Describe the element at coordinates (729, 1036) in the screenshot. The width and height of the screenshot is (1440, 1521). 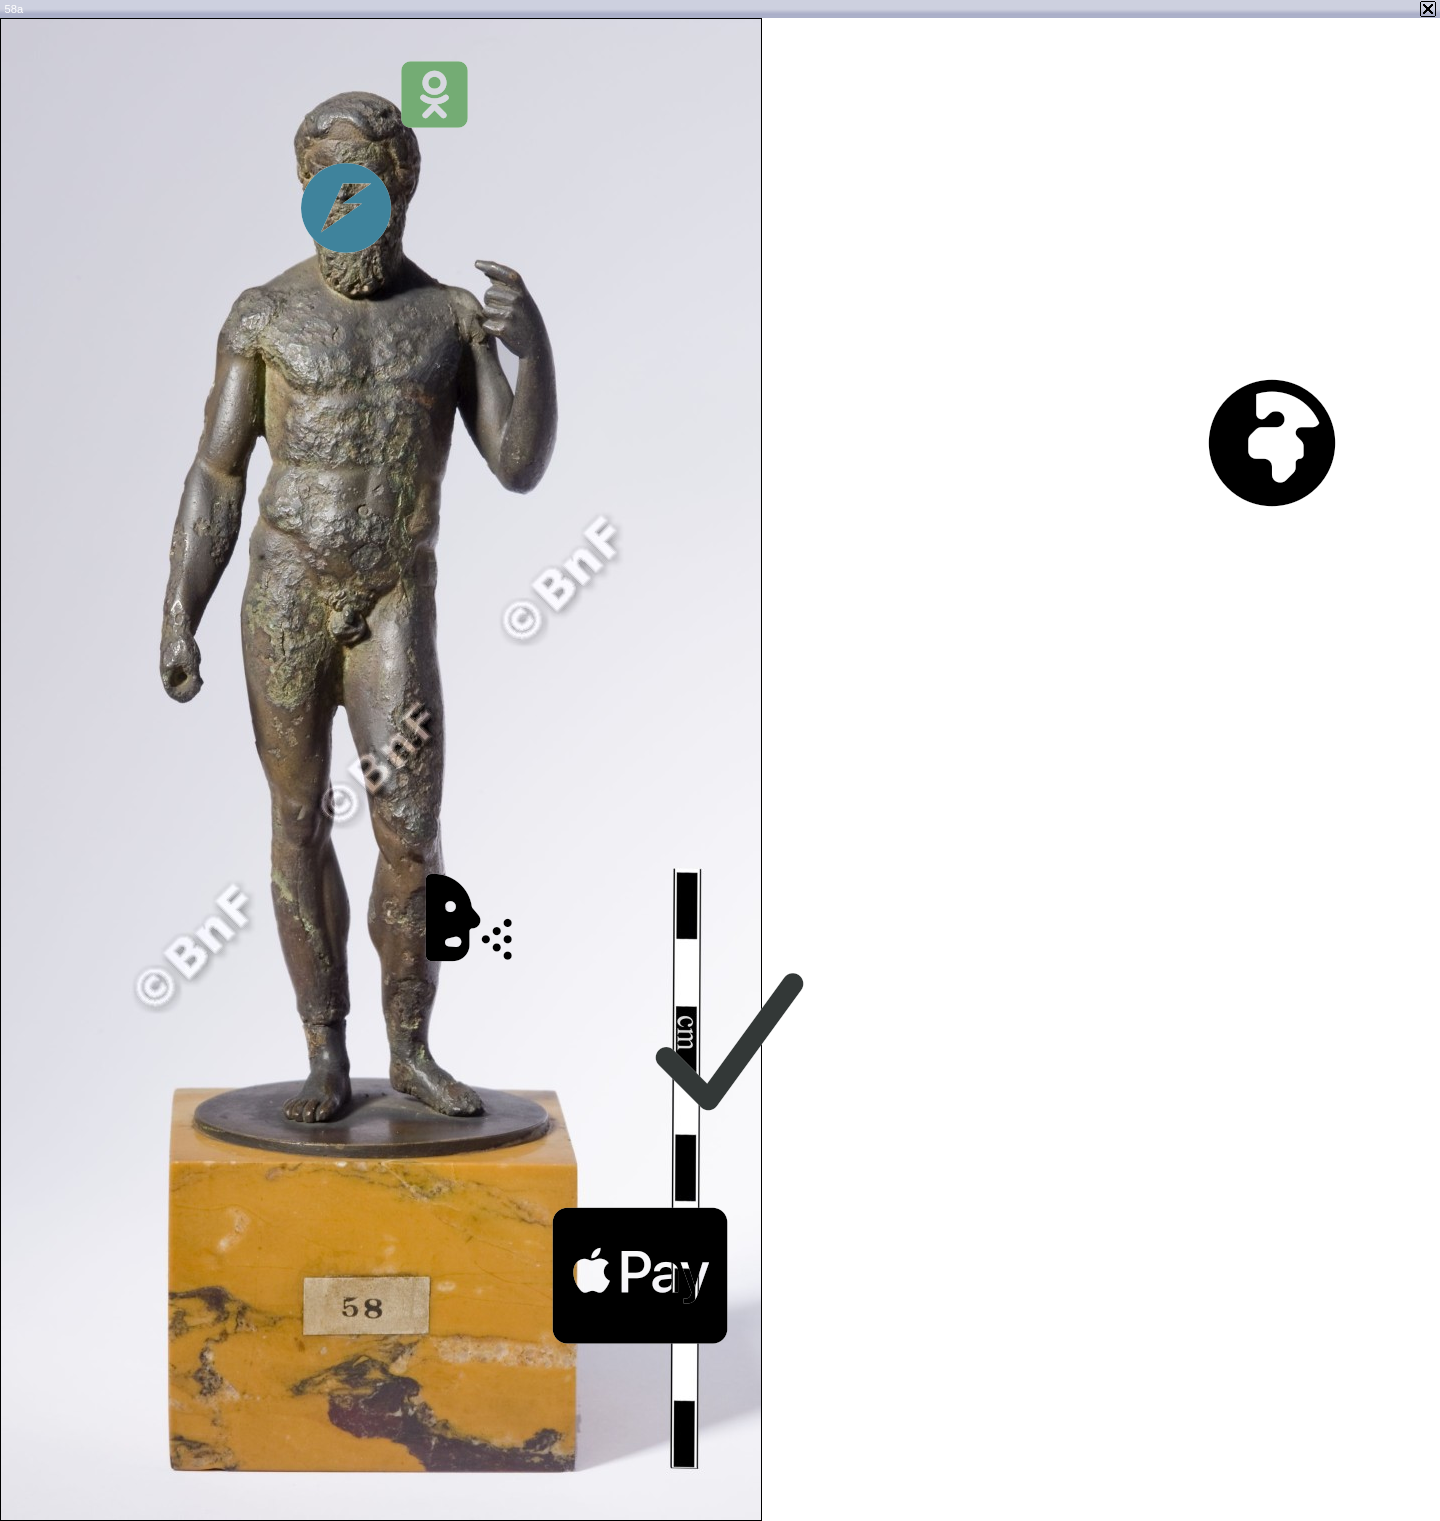
I see `confirms a completed action or task` at that location.